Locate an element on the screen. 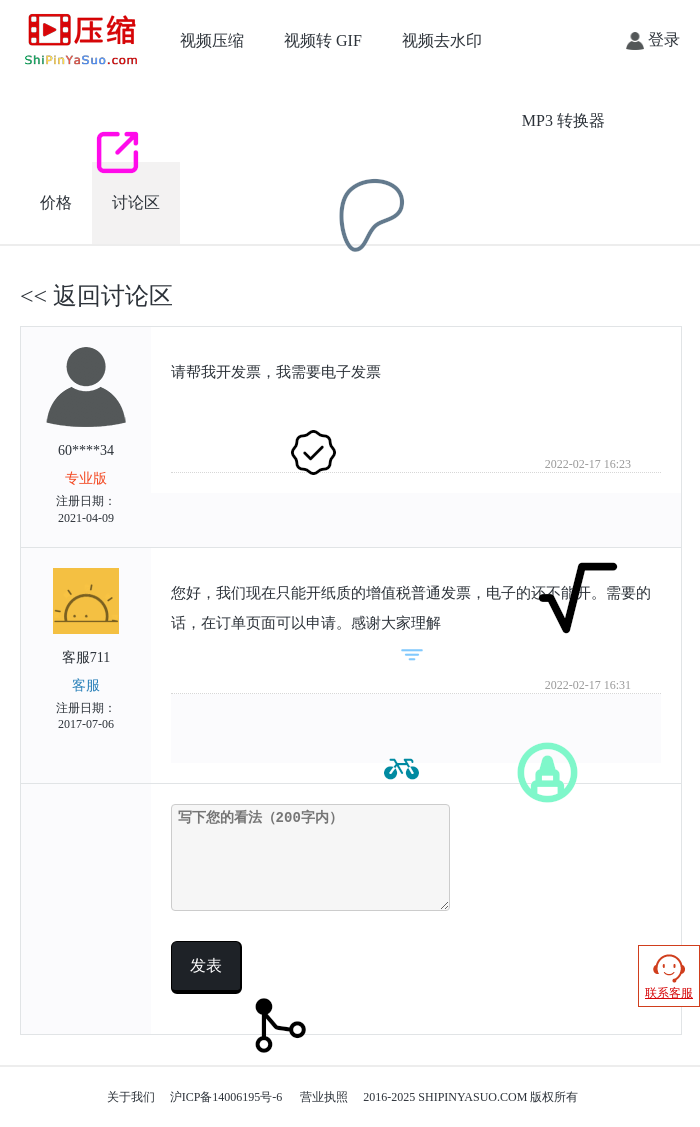 The width and height of the screenshot is (700, 1127). indicates a verified account or identity is located at coordinates (313, 452).